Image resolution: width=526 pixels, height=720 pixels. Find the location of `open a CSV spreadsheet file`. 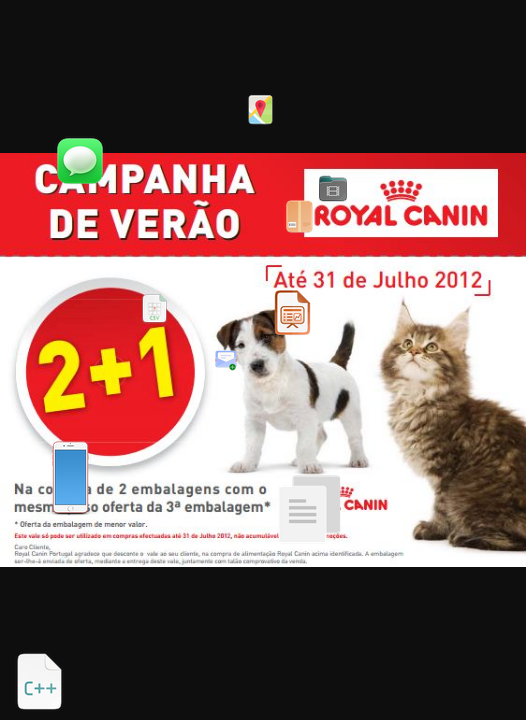

open a CSV spreadsheet file is located at coordinates (154, 308).